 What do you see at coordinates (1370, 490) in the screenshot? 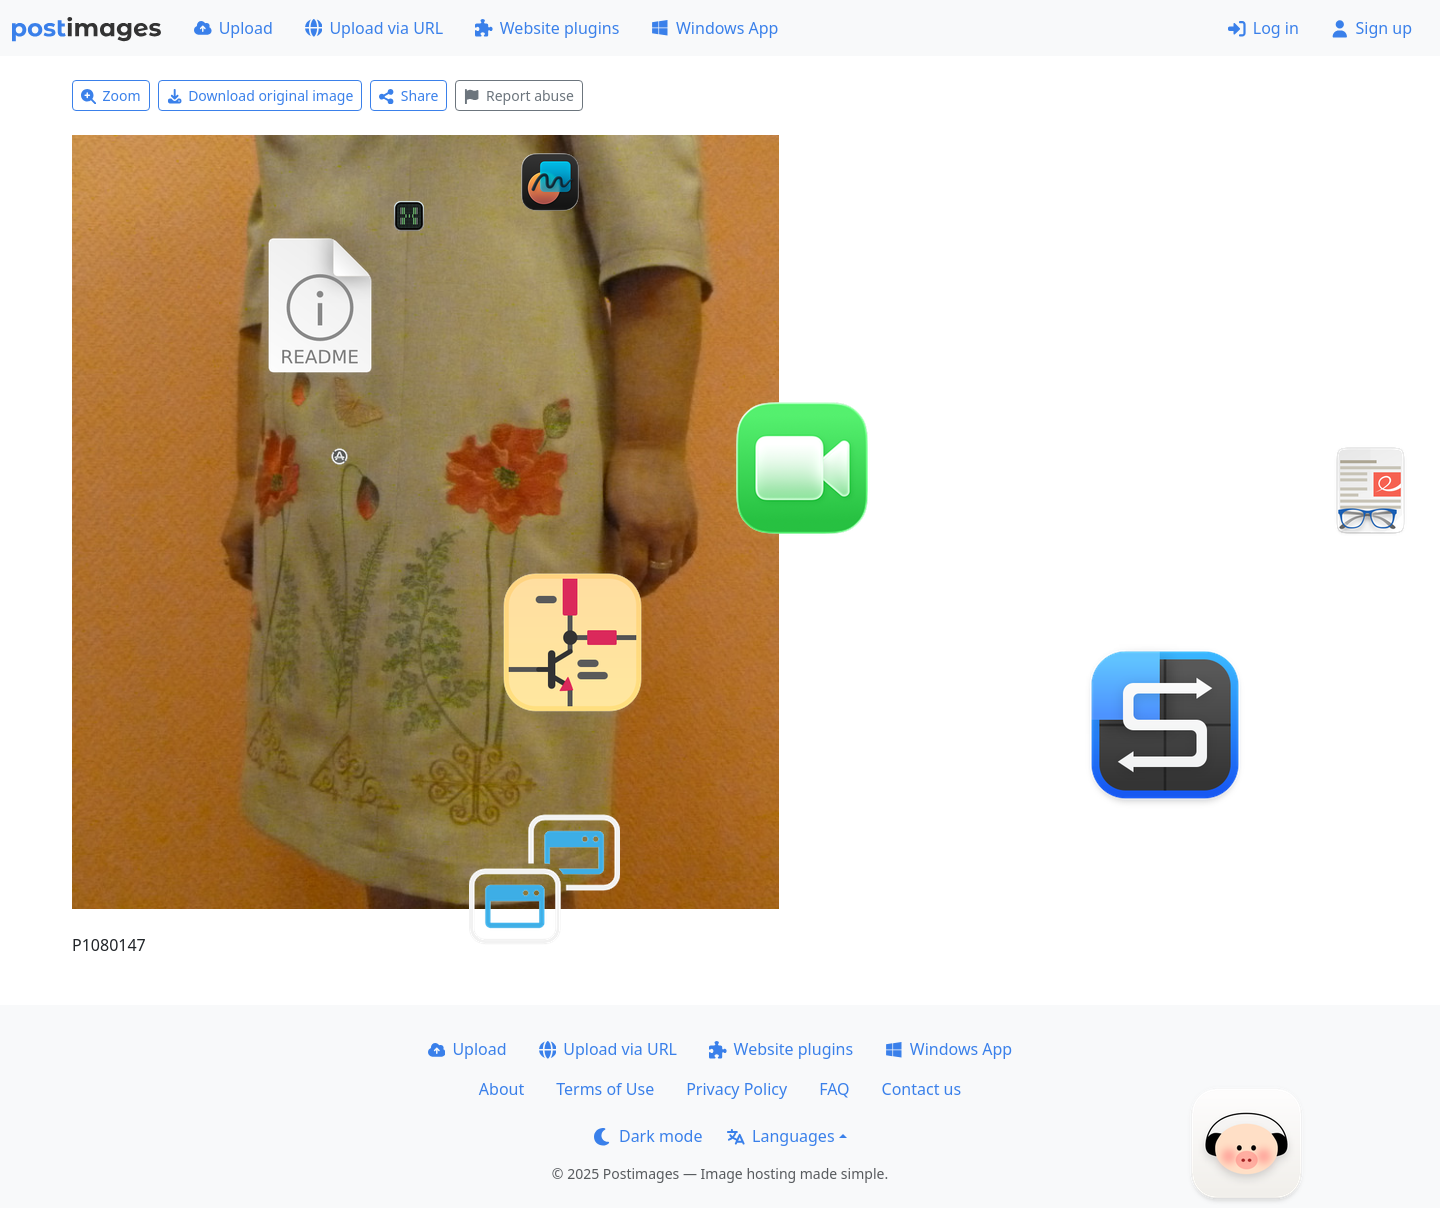
I see `open evince document viewer` at bounding box center [1370, 490].